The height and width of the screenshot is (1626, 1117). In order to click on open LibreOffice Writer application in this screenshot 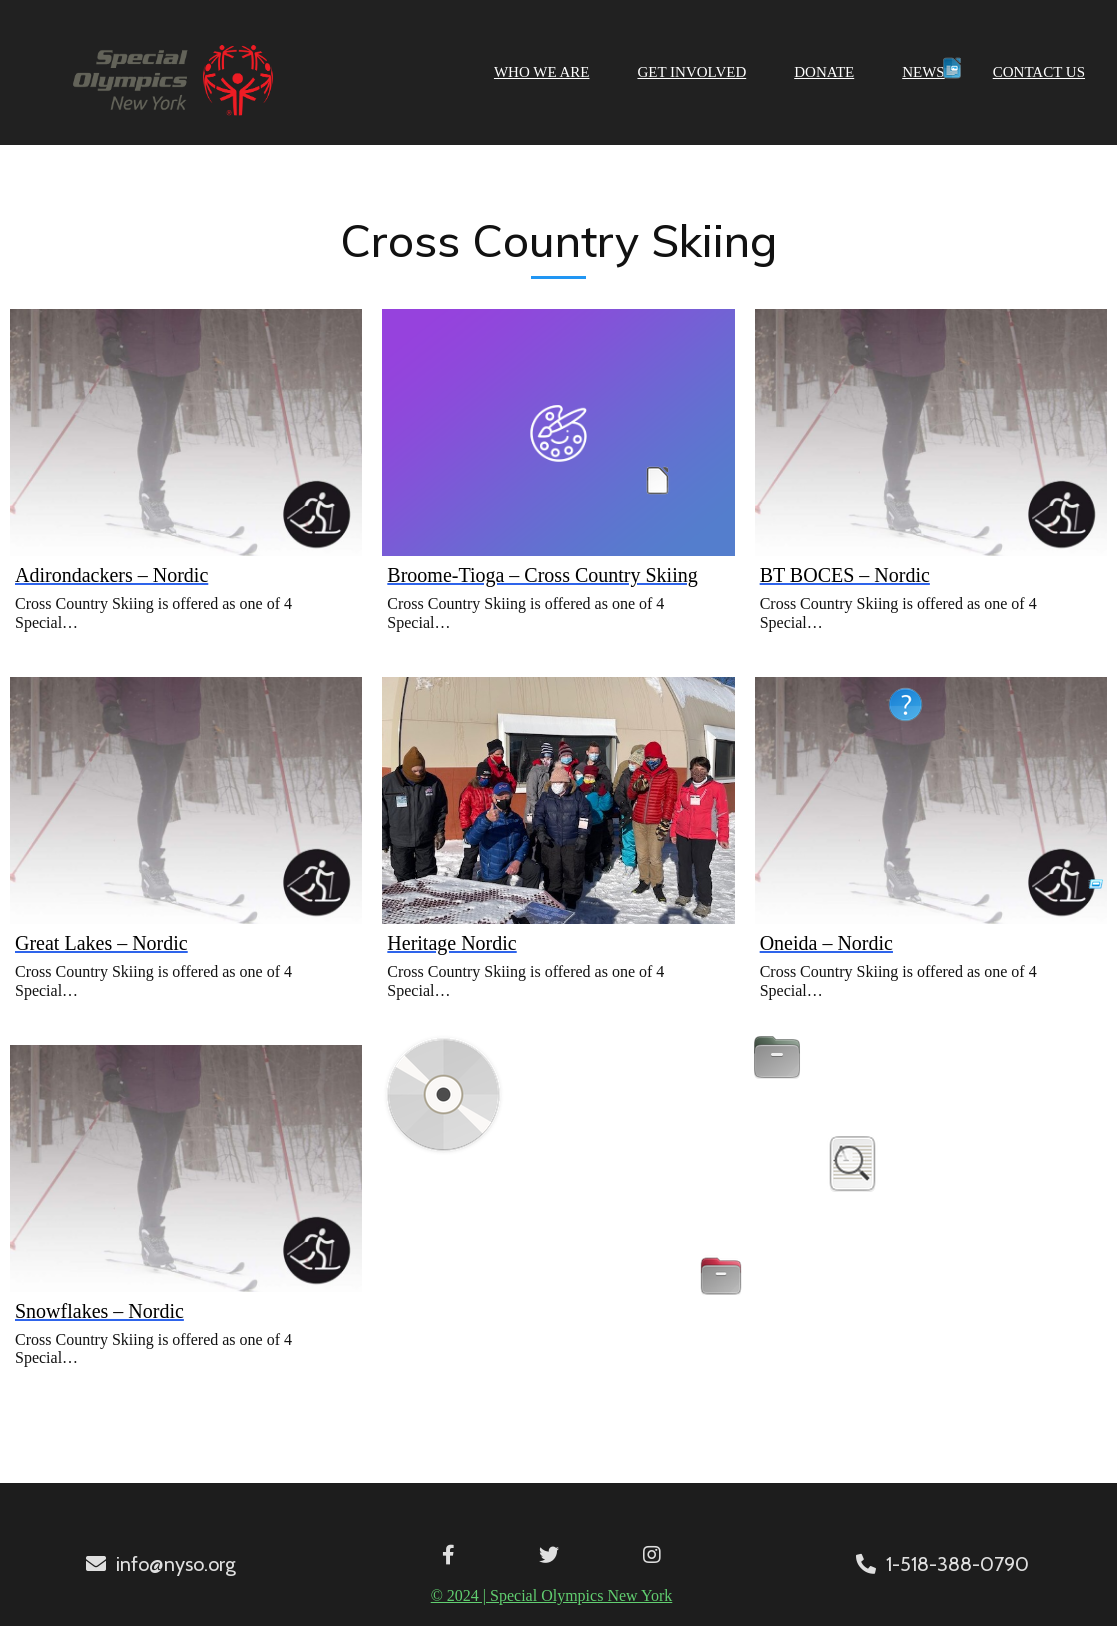, I will do `click(952, 68)`.